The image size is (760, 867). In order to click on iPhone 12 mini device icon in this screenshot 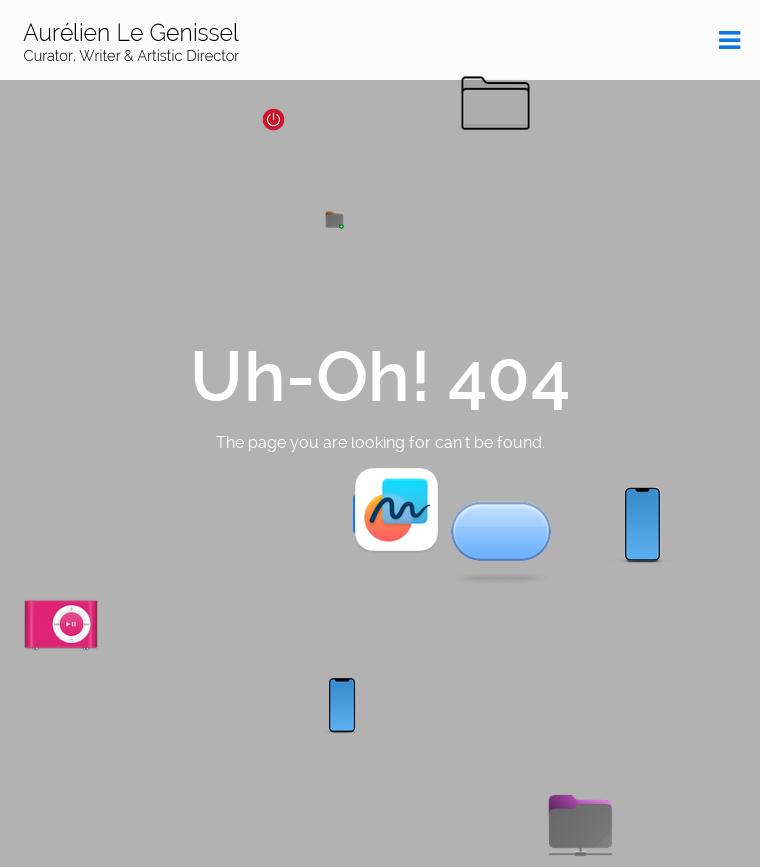, I will do `click(342, 706)`.